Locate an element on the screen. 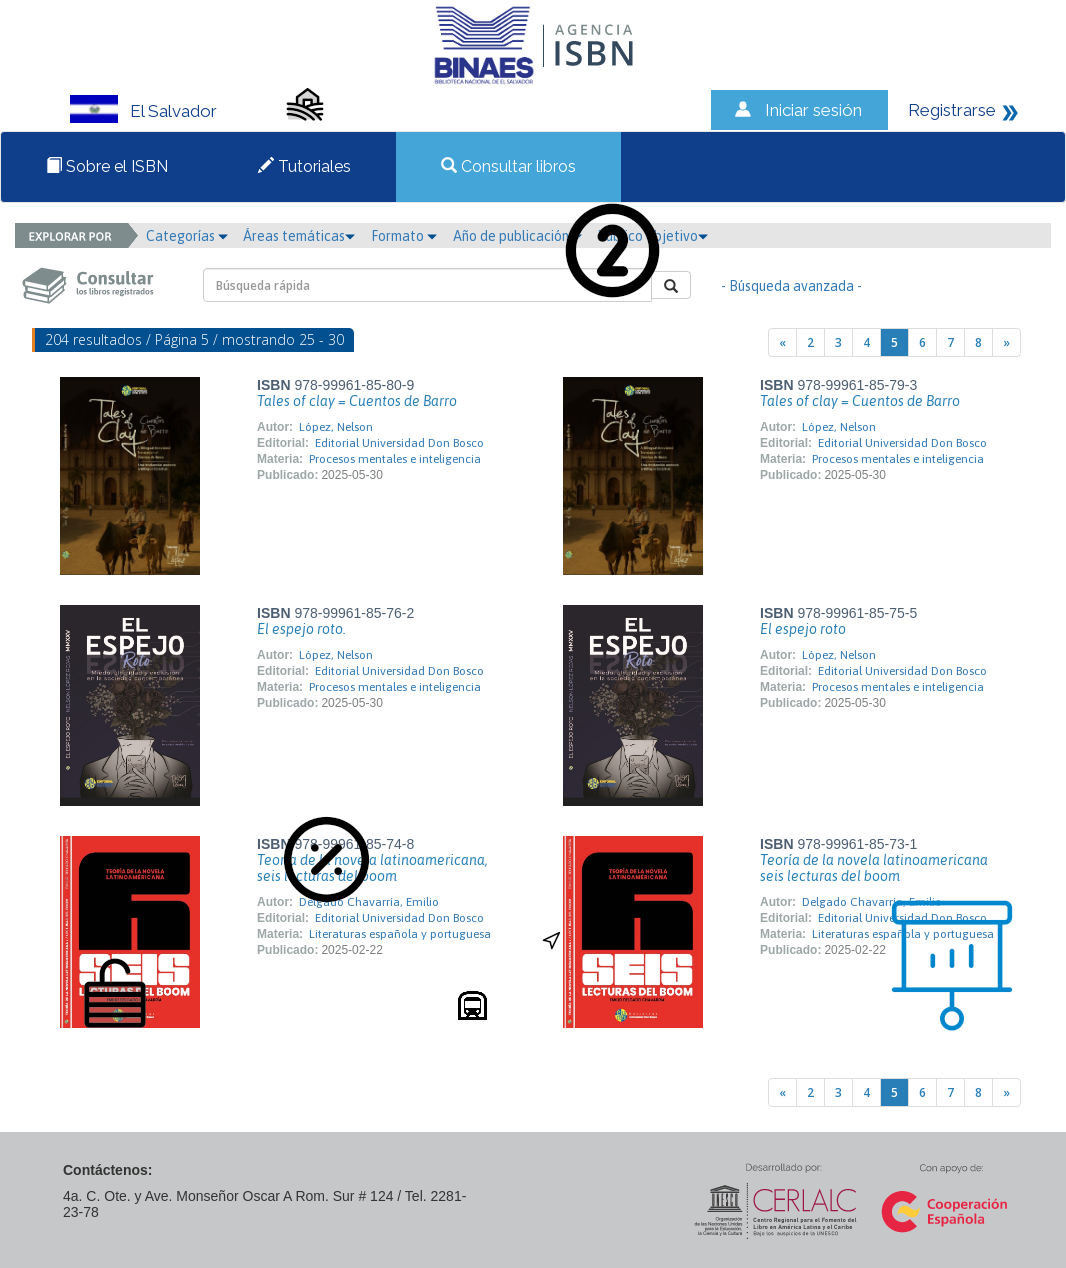  indicates an unlocked or unsecured state is located at coordinates (115, 997).